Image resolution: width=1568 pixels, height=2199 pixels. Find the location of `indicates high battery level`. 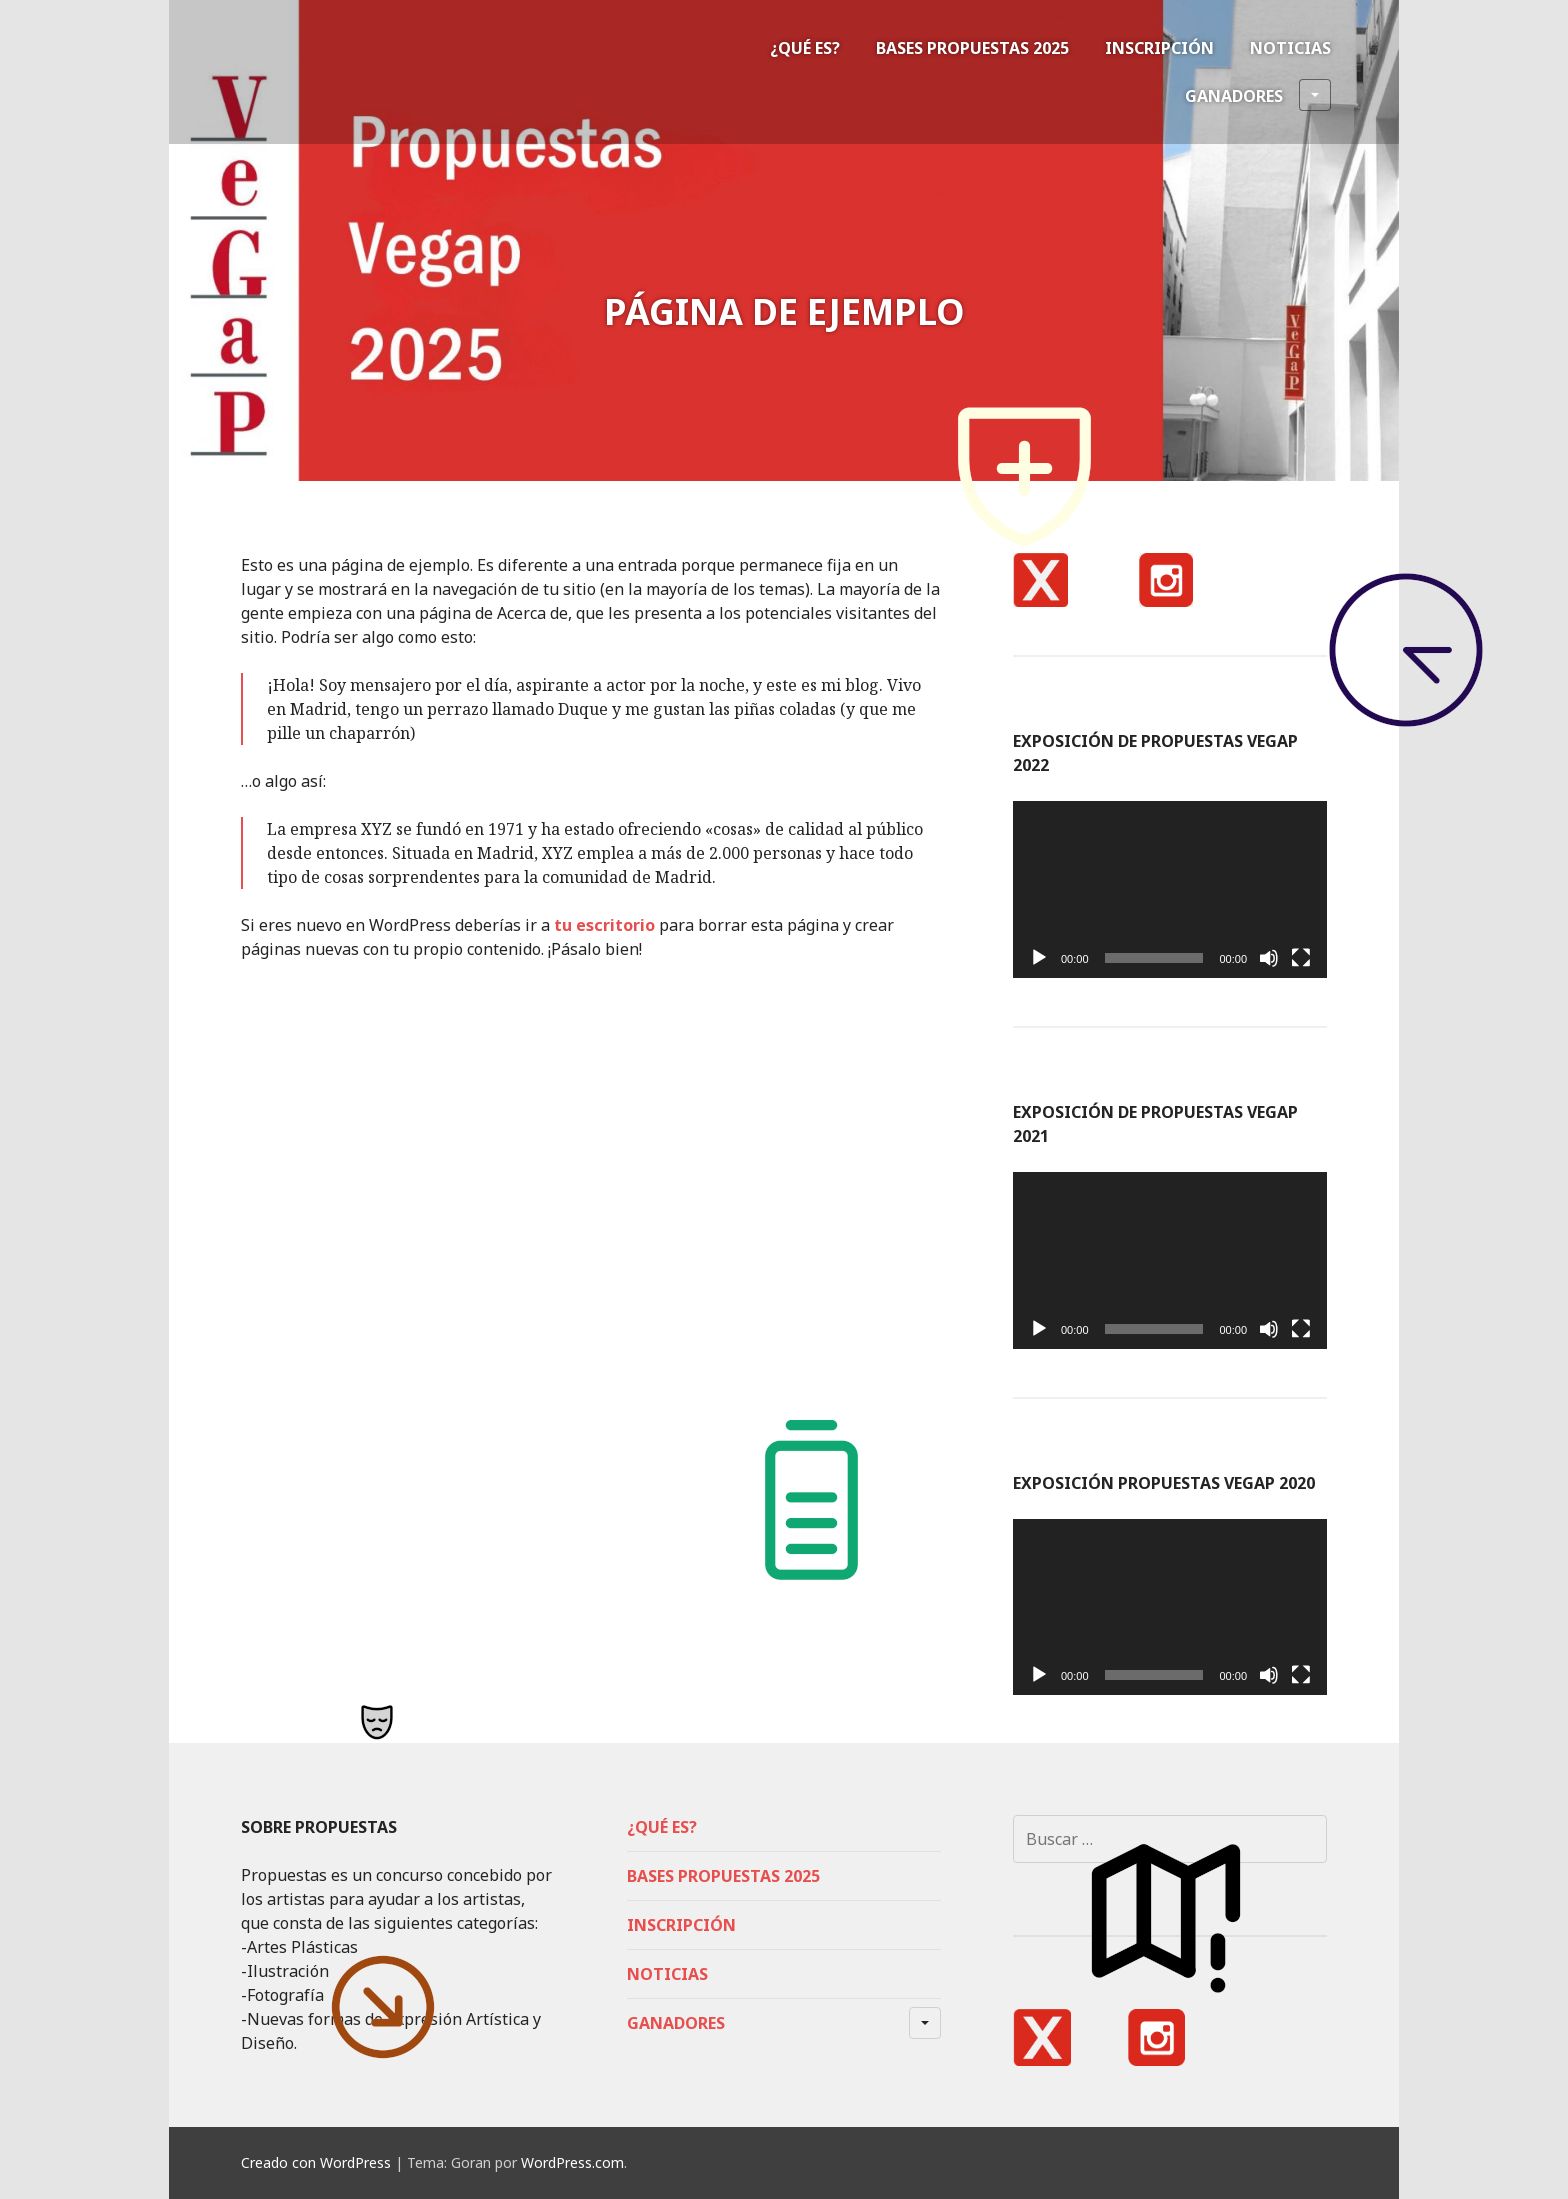

indicates high battery level is located at coordinates (811, 1502).